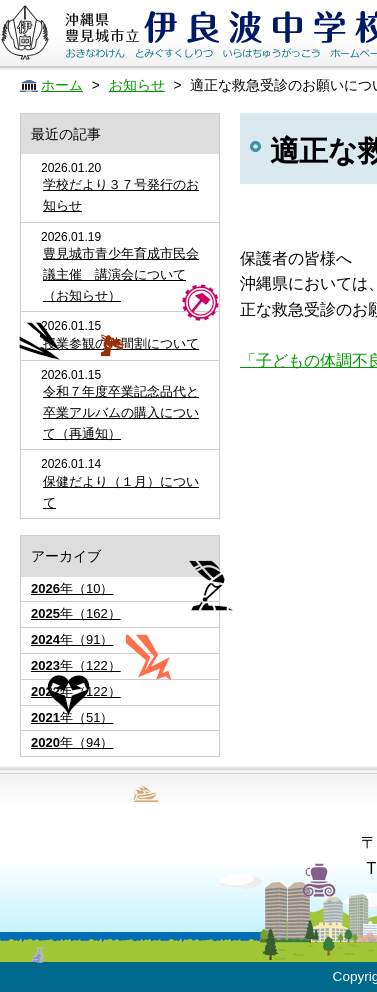 This screenshot has height=992, width=377. Describe the element at coordinates (319, 880) in the screenshot. I see `decorative item or artifact in a game inventory` at that location.